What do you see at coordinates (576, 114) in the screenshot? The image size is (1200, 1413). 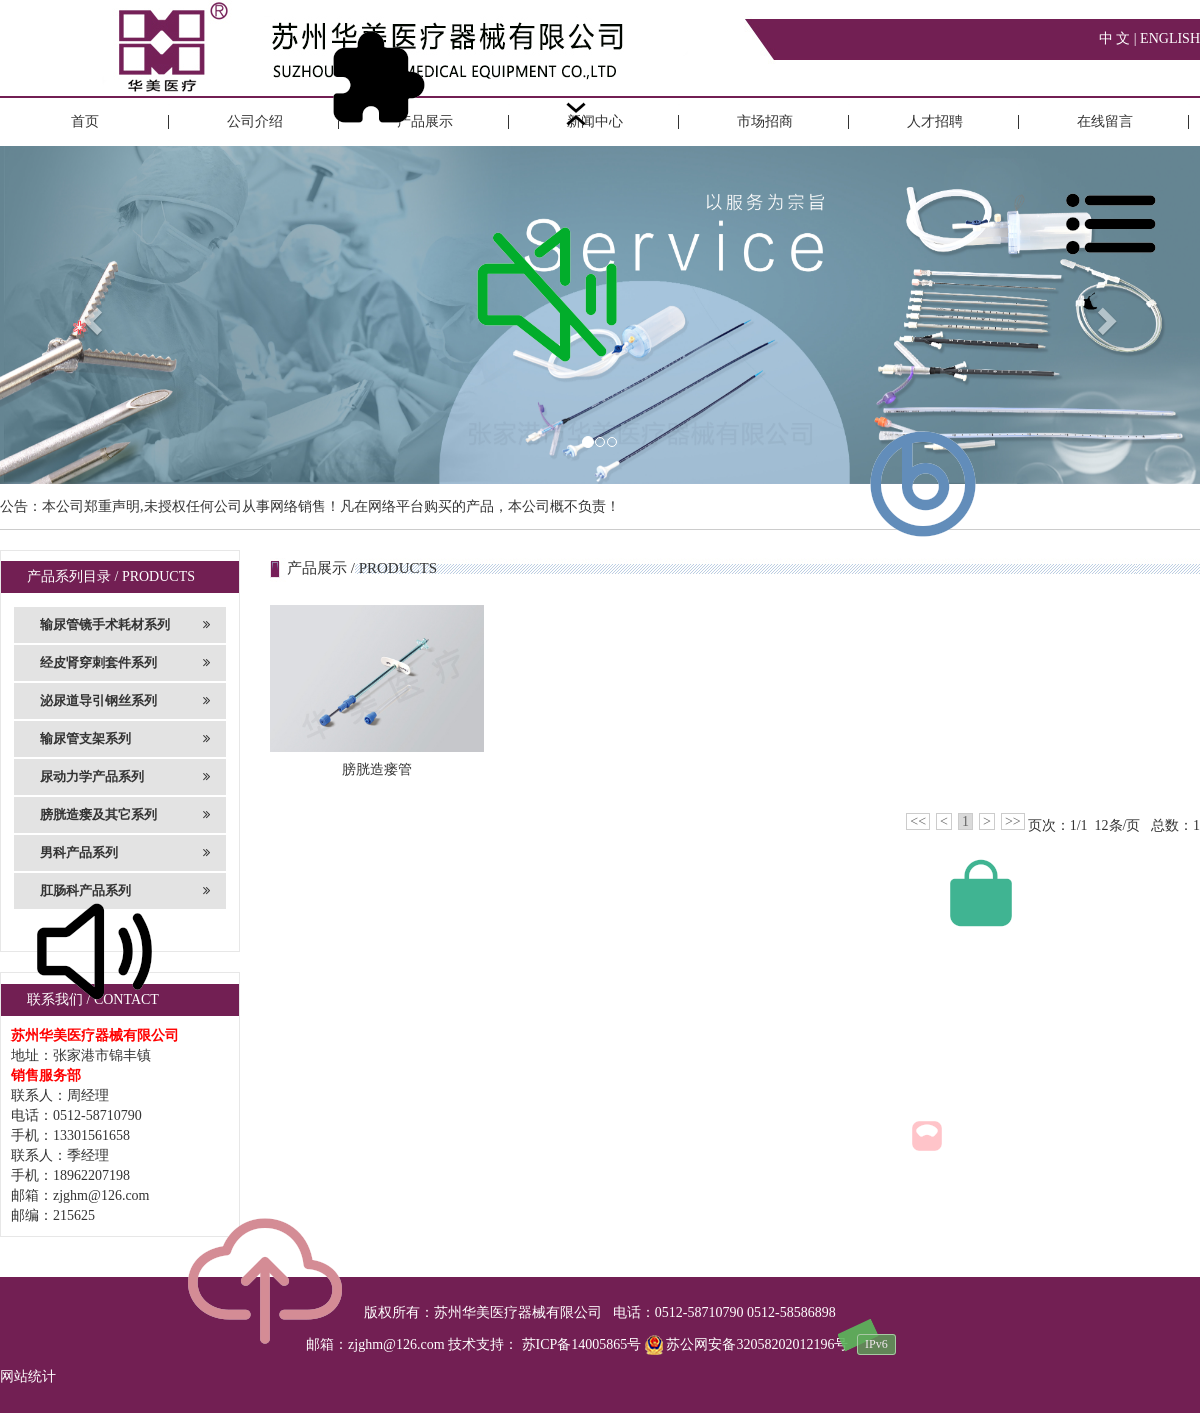 I see `collapse an expanded section or panel` at bounding box center [576, 114].